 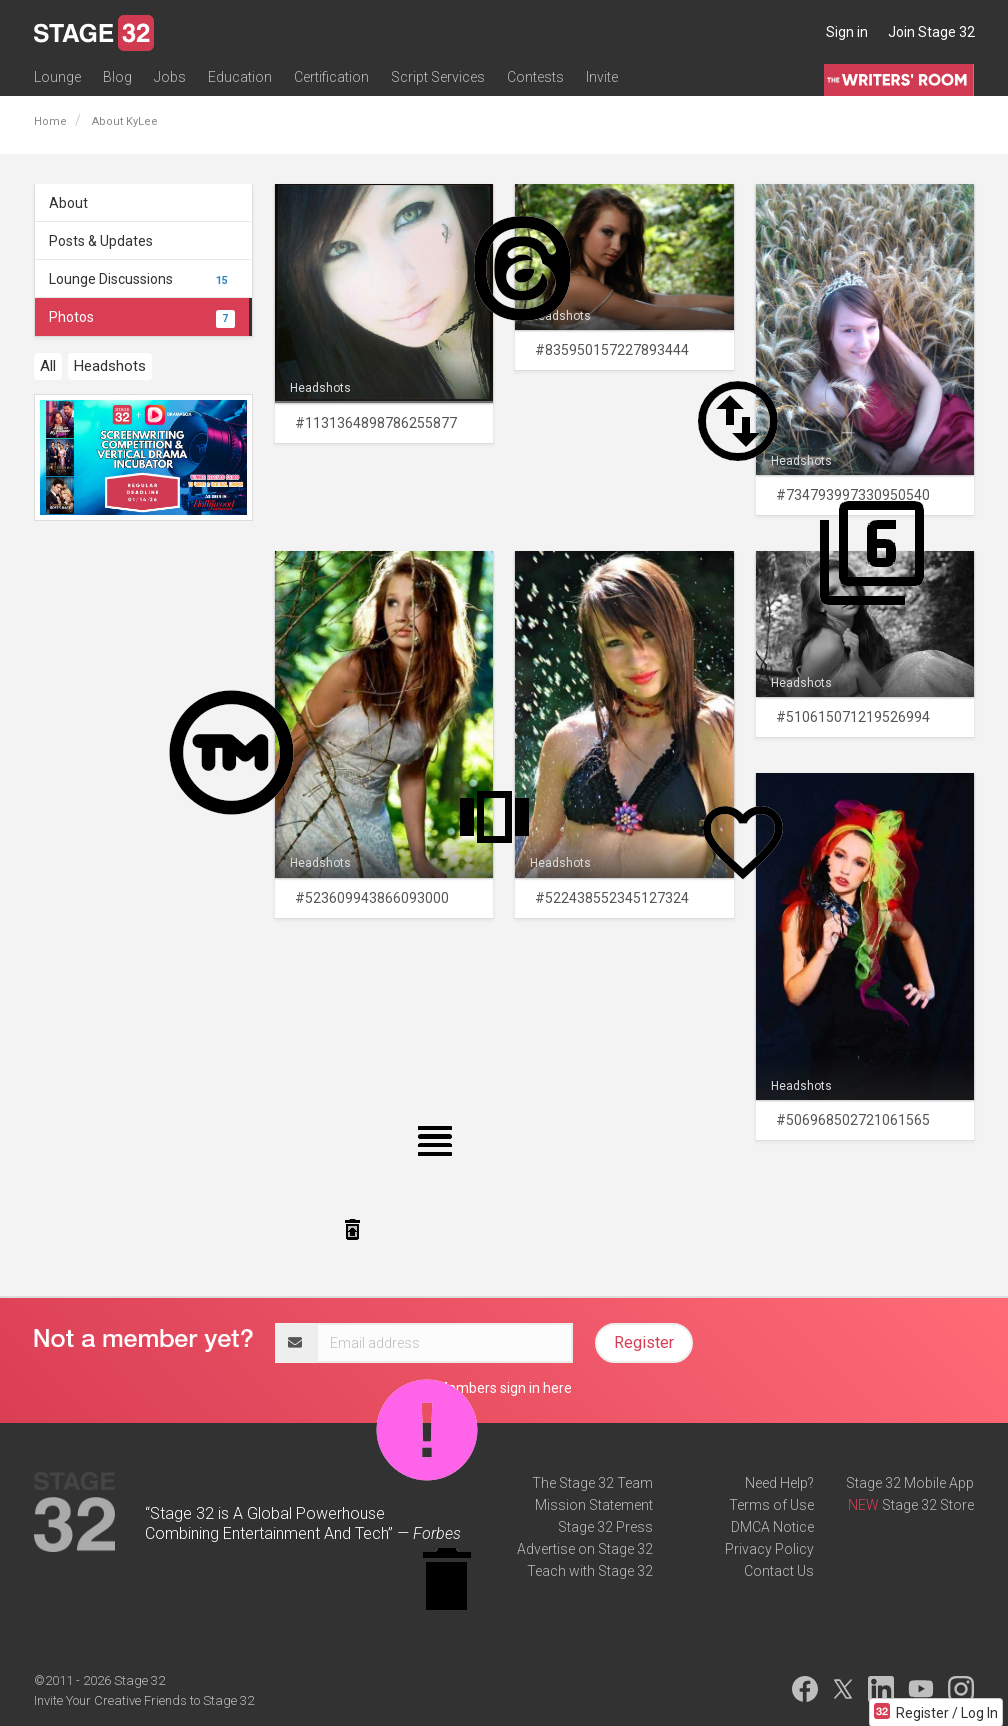 I want to click on indicates 6 items selected or filtered, so click(x=872, y=553).